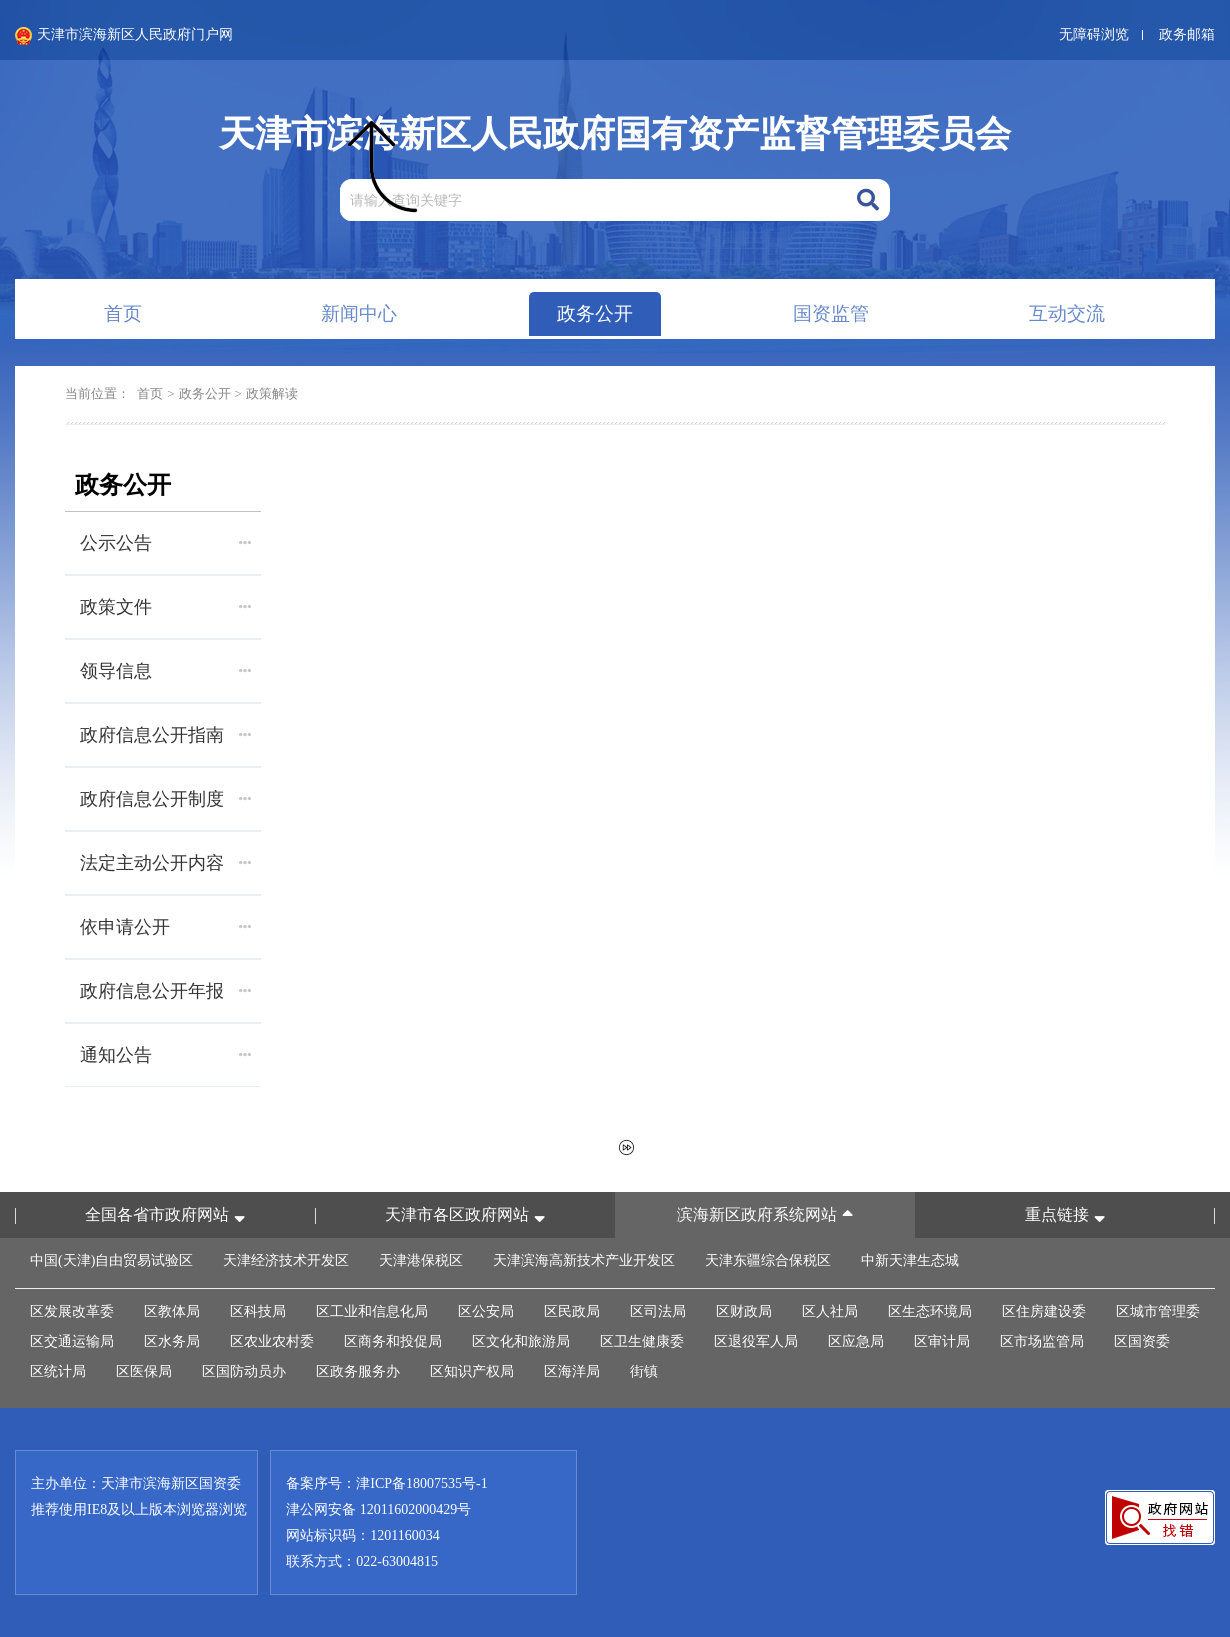 Image resolution: width=1230 pixels, height=1637 pixels. What do you see at coordinates (626, 1147) in the screenshot?
I see `skip forward in media playback` at bounding box center [626, 1147].